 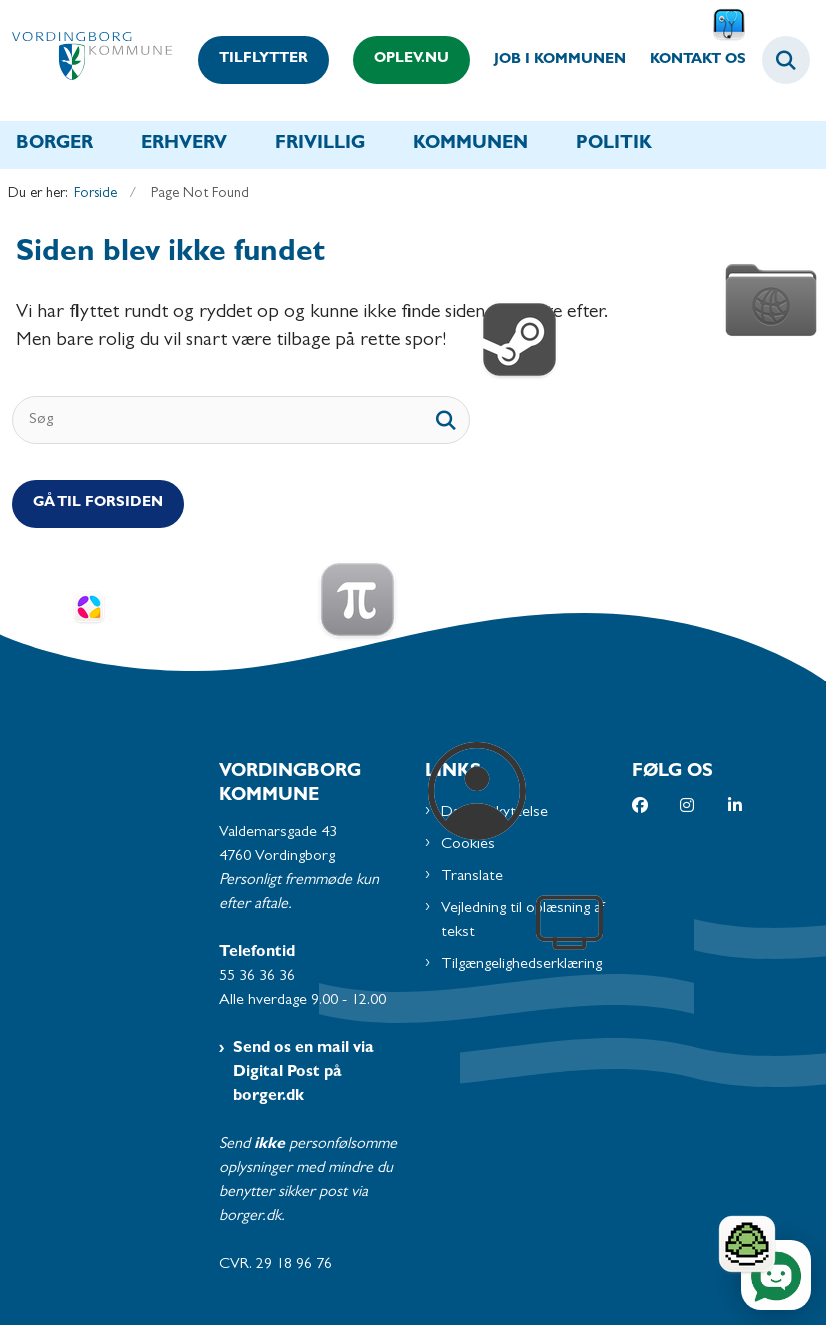 I want to click on open system cleaner utility, so click(x=729, y=24).